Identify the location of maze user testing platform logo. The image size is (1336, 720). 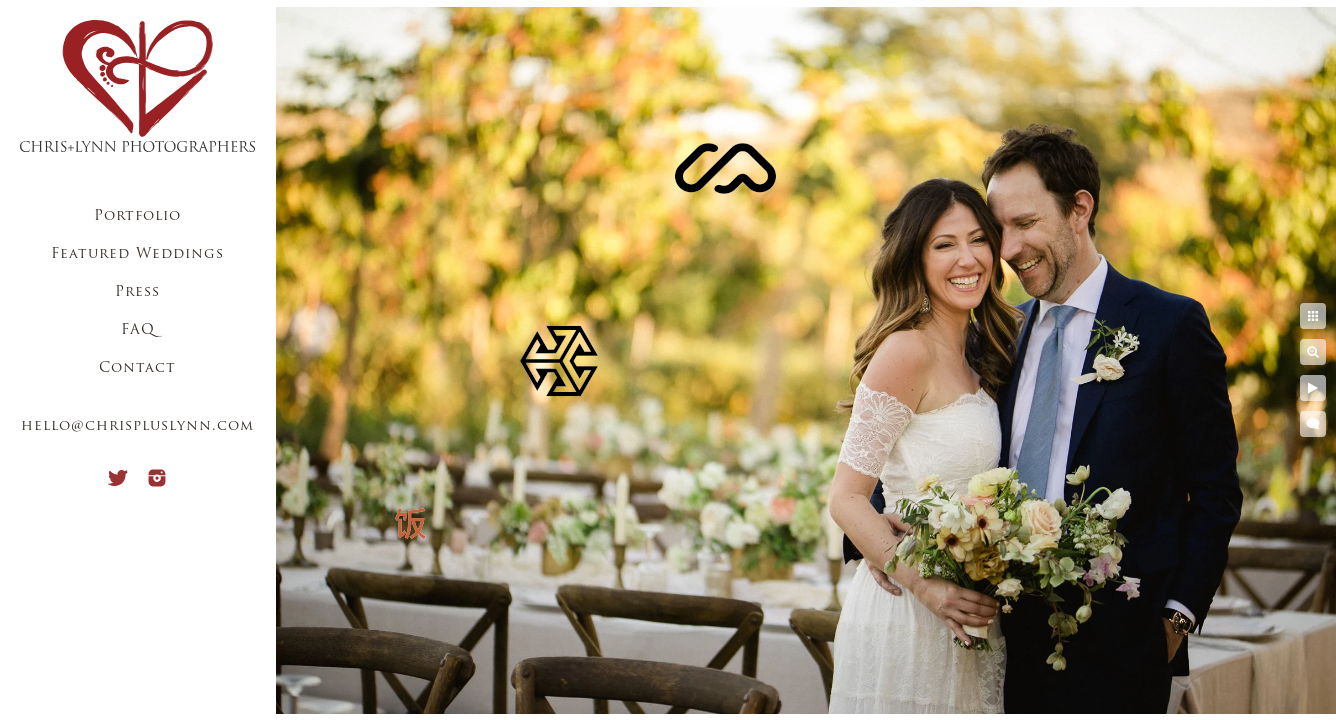
(725, 168).